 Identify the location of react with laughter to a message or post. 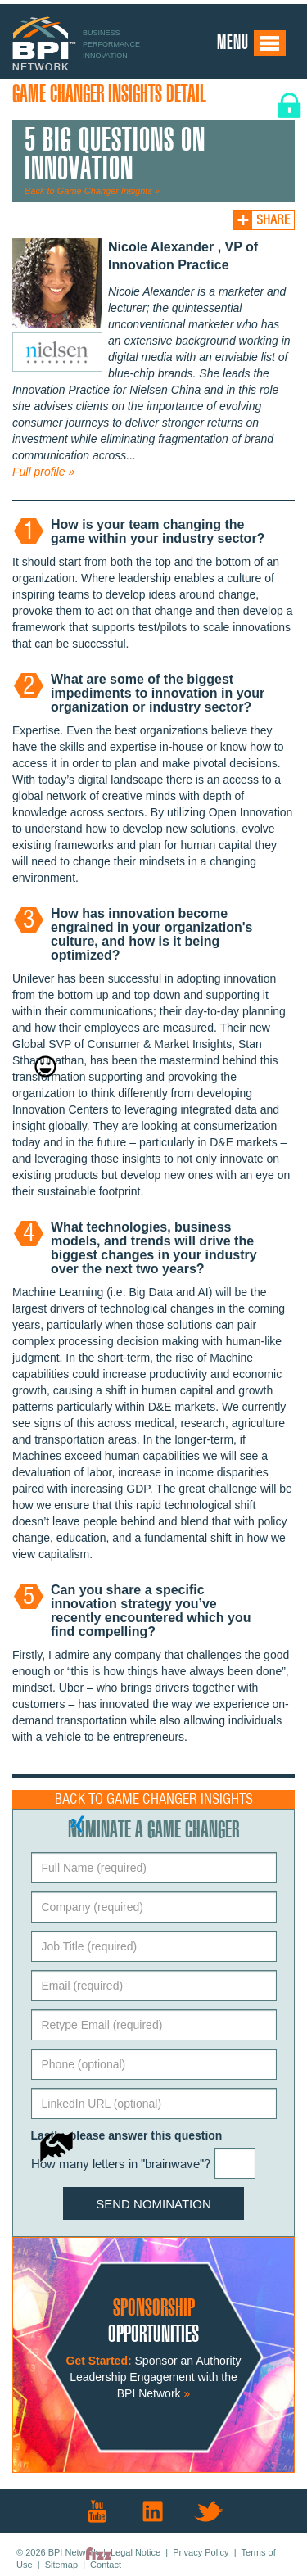
(45, 1066).